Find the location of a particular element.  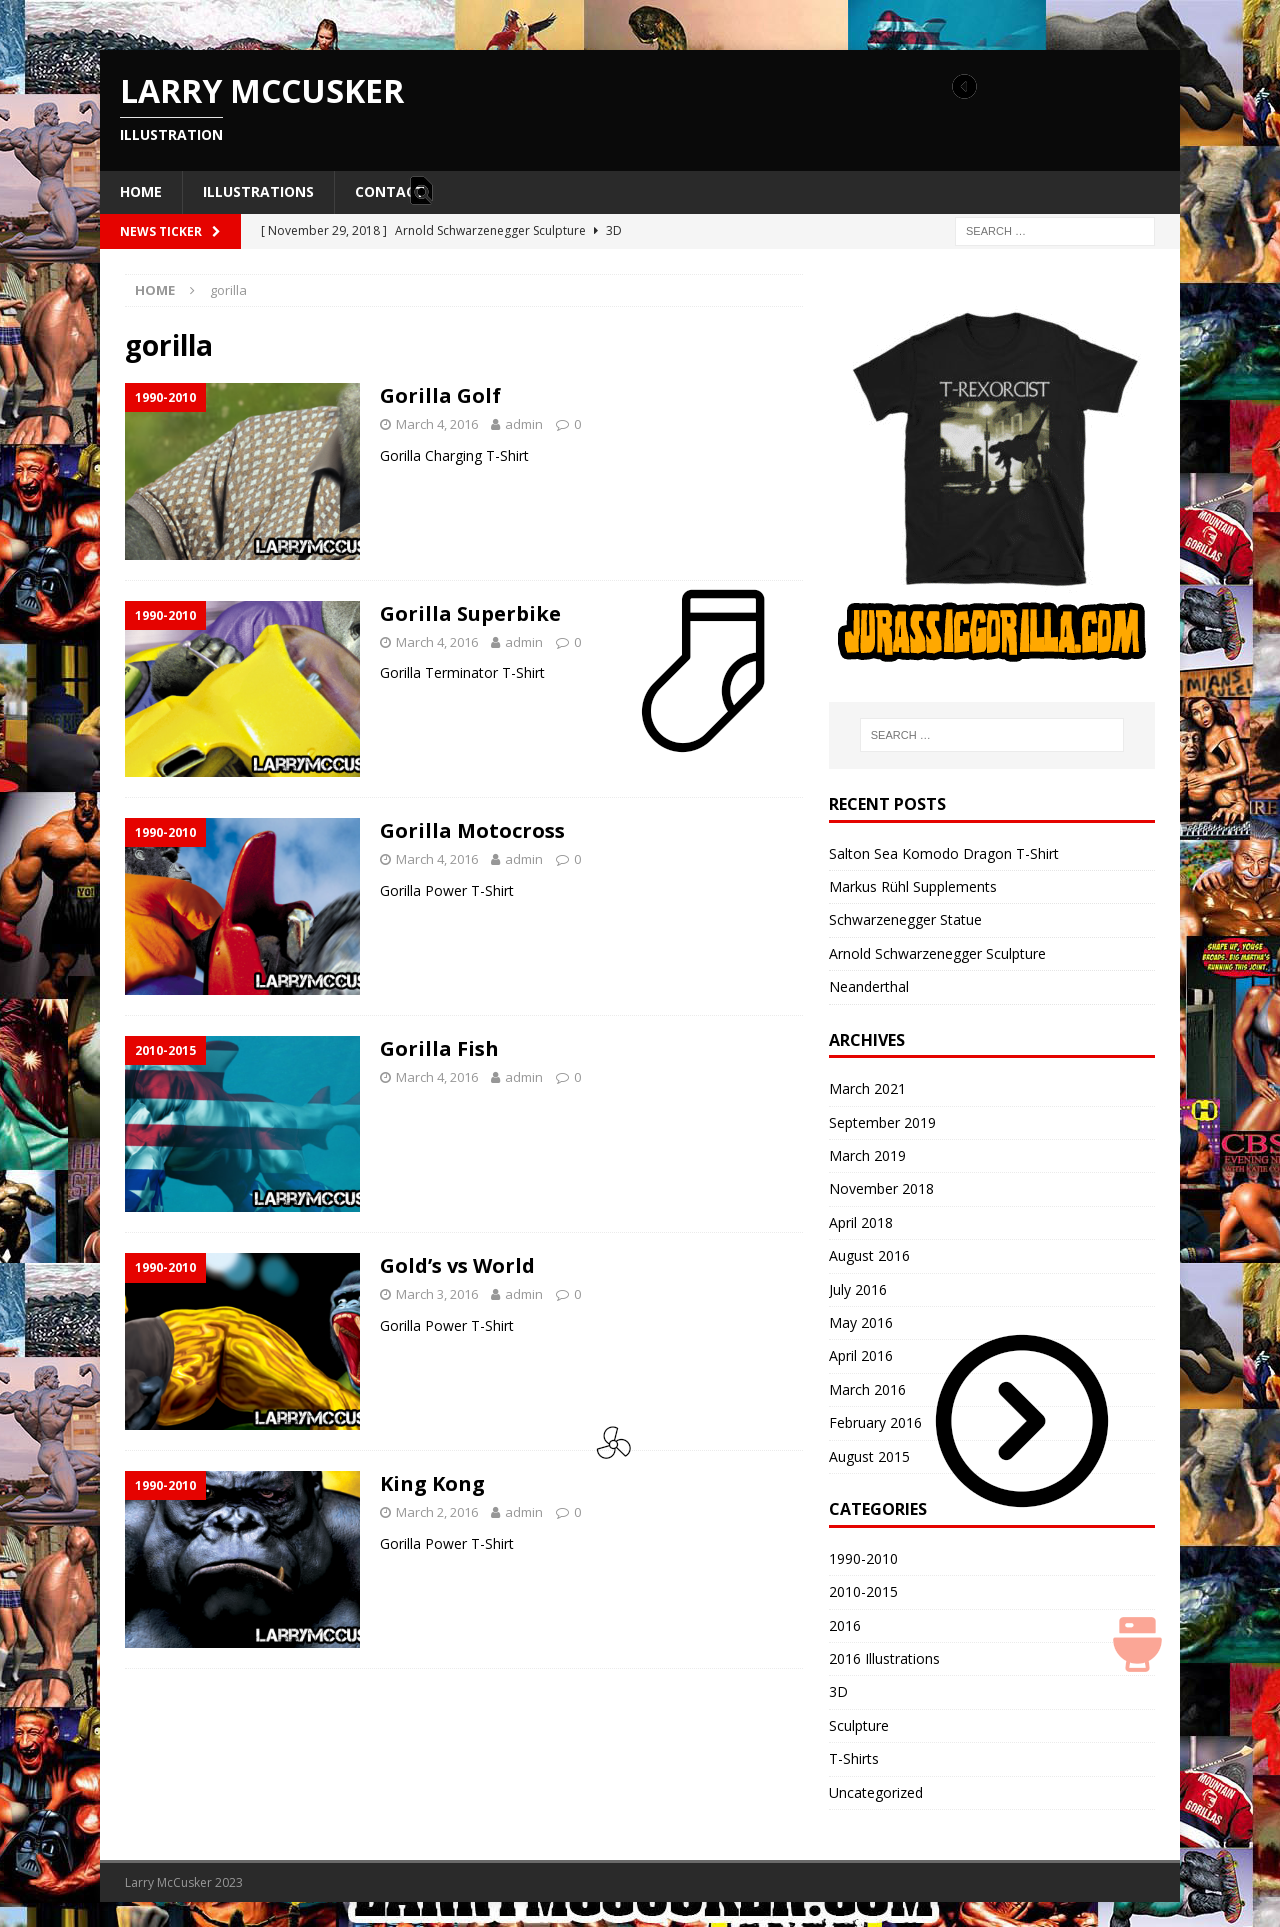

locate nearby restrooms is located at coordinates (1137, 1643).